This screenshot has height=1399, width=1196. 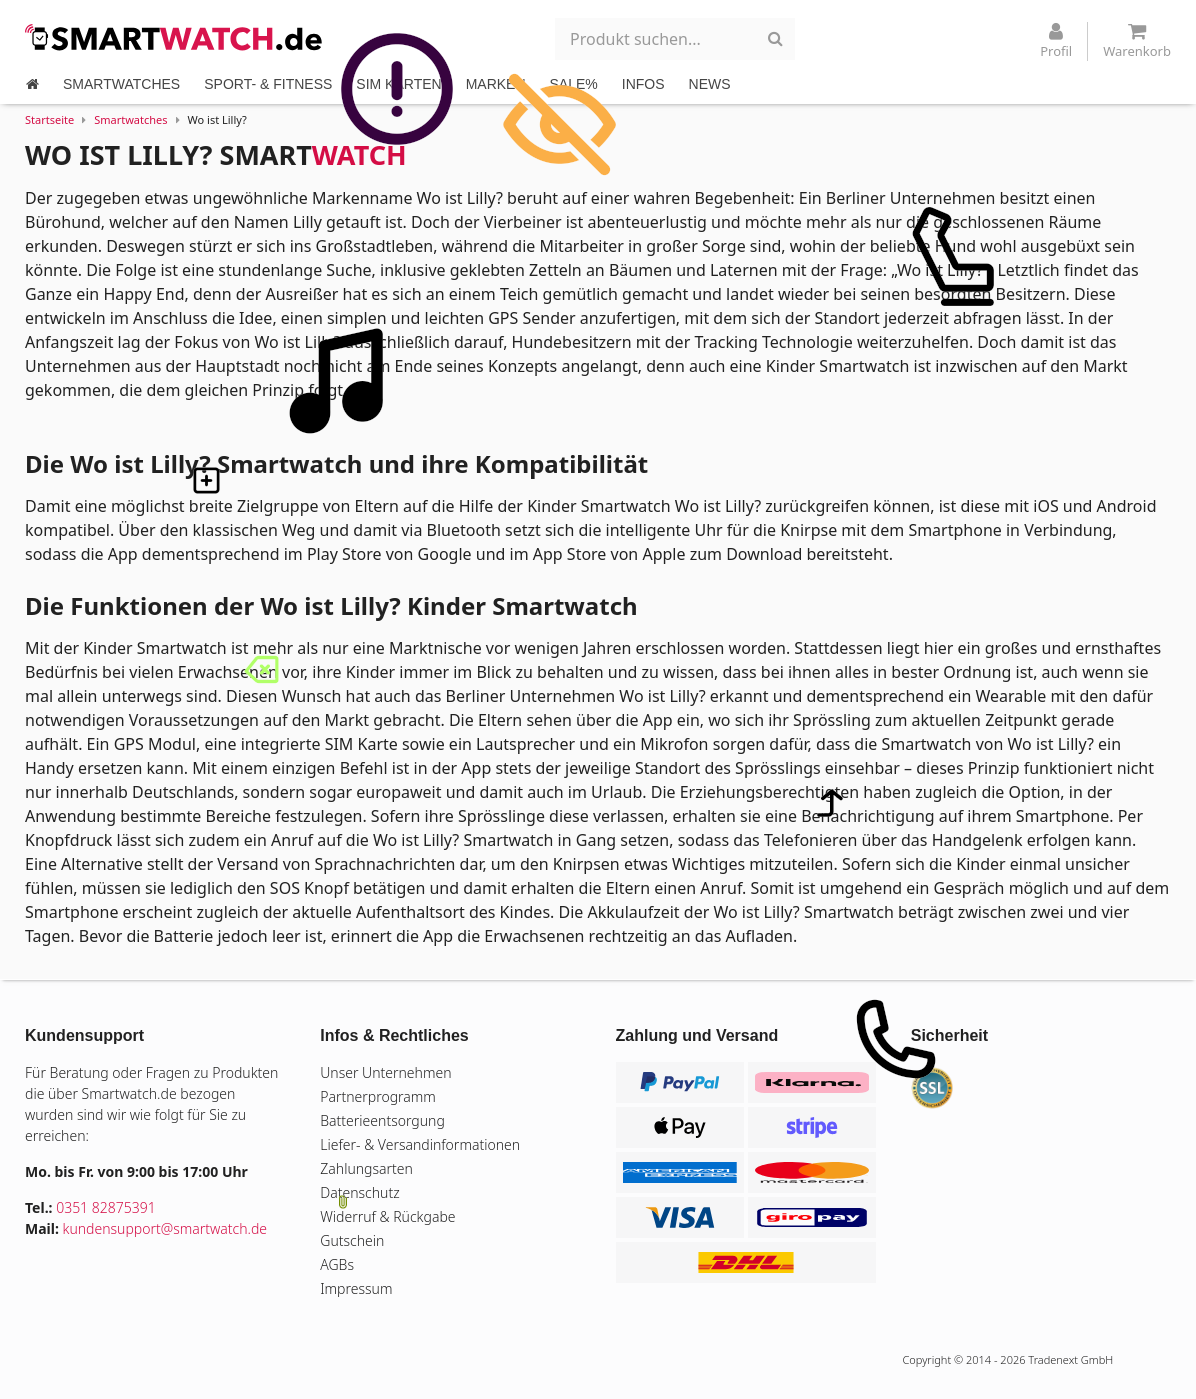 What do you see at coordinates (559, 124) in the screenshot?
I see `hide password or sensitive content` at bounding box center [559, 124].